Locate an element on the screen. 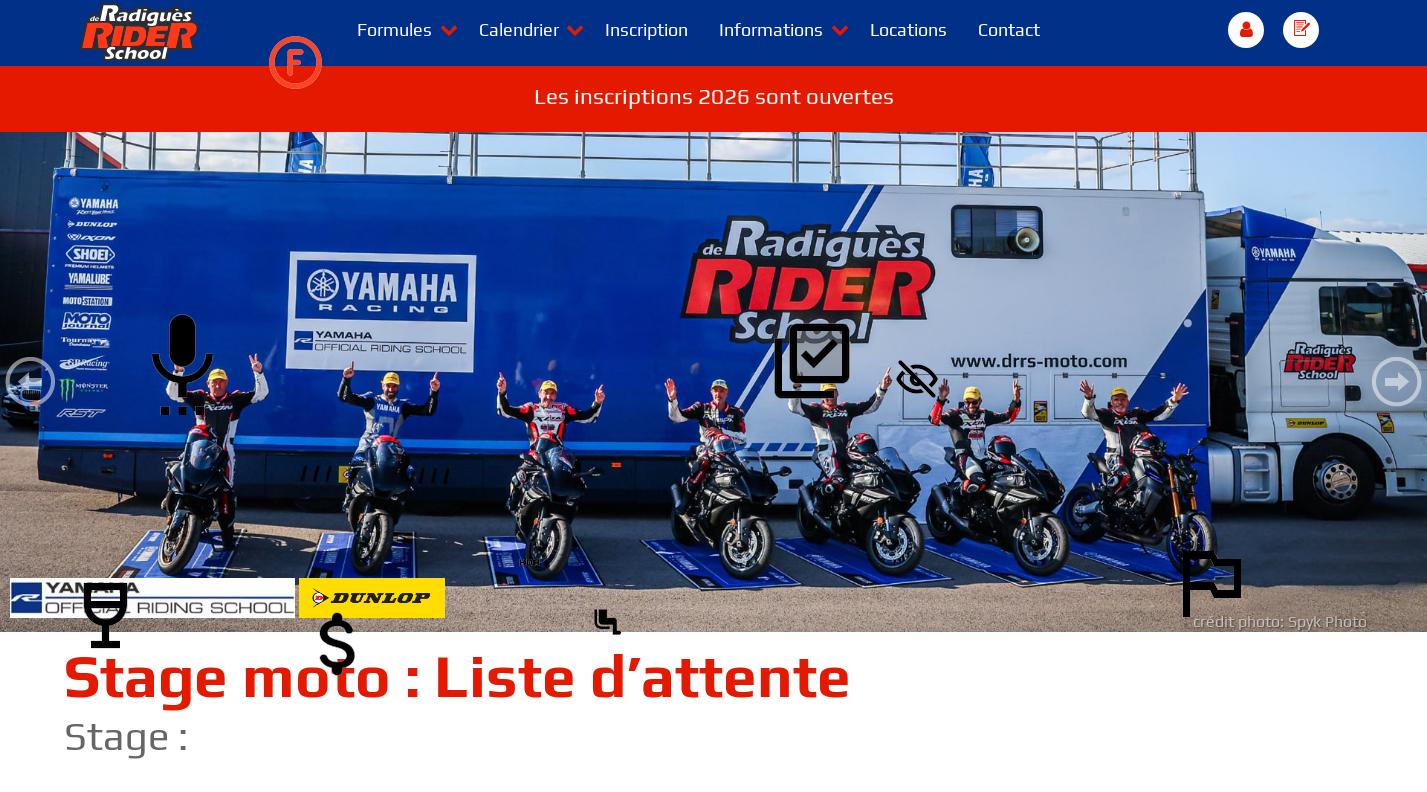  tumble dry on low heat setting is located at coordinates (295, 62).